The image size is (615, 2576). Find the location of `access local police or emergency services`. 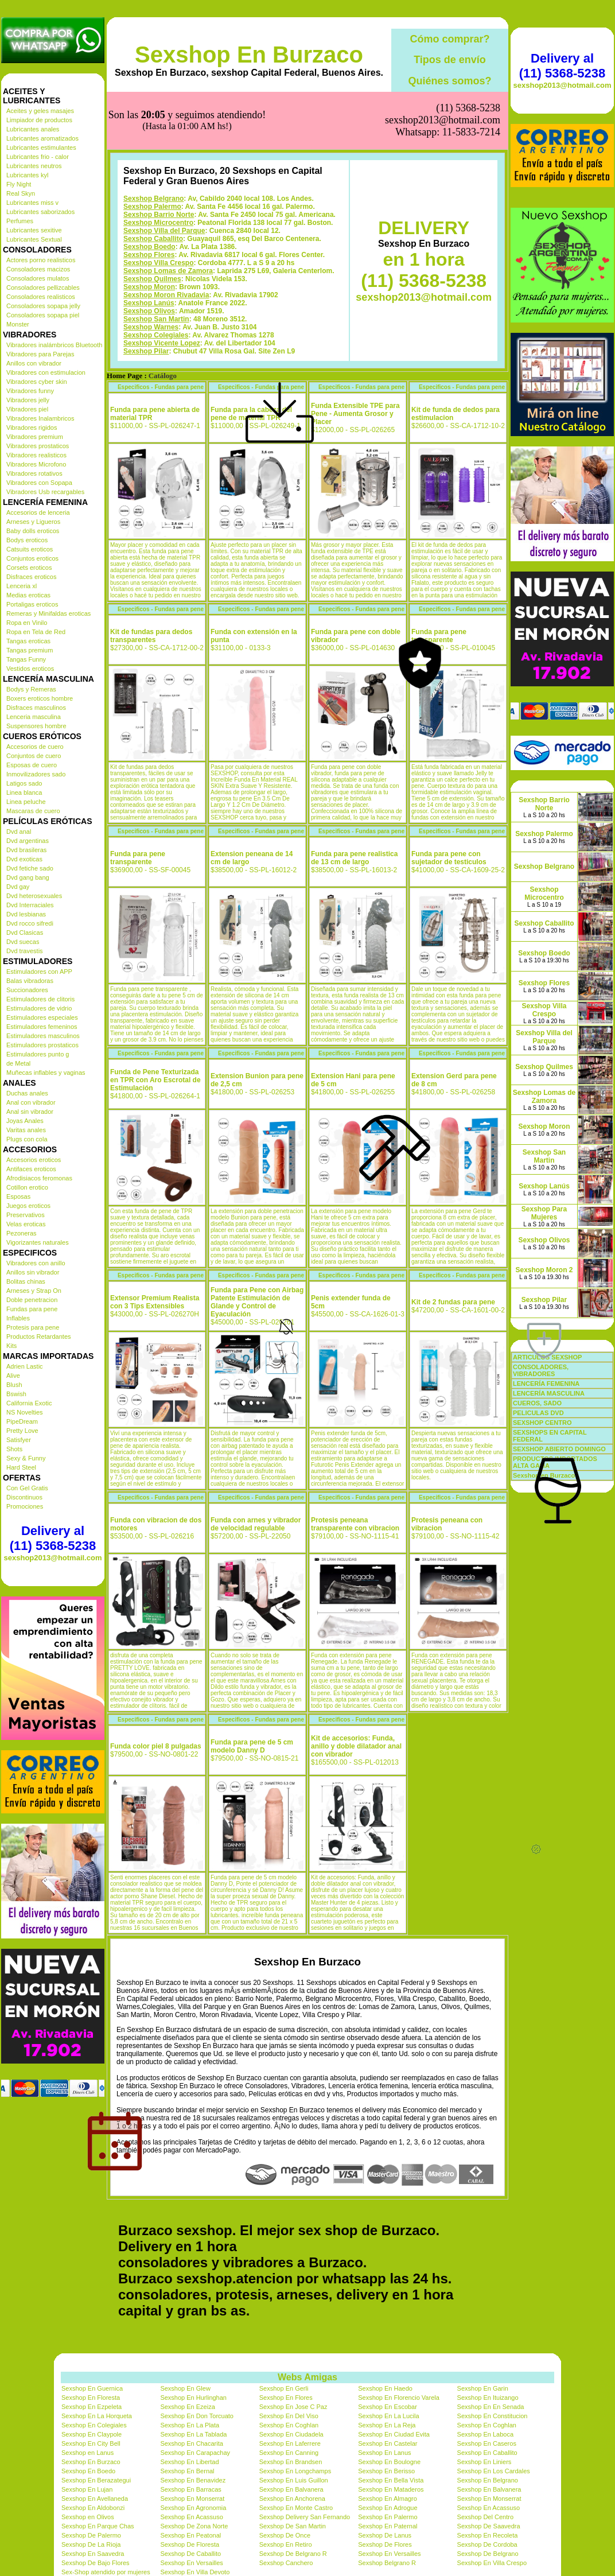

access local police or emergency services is located at coordinates (420, 663).